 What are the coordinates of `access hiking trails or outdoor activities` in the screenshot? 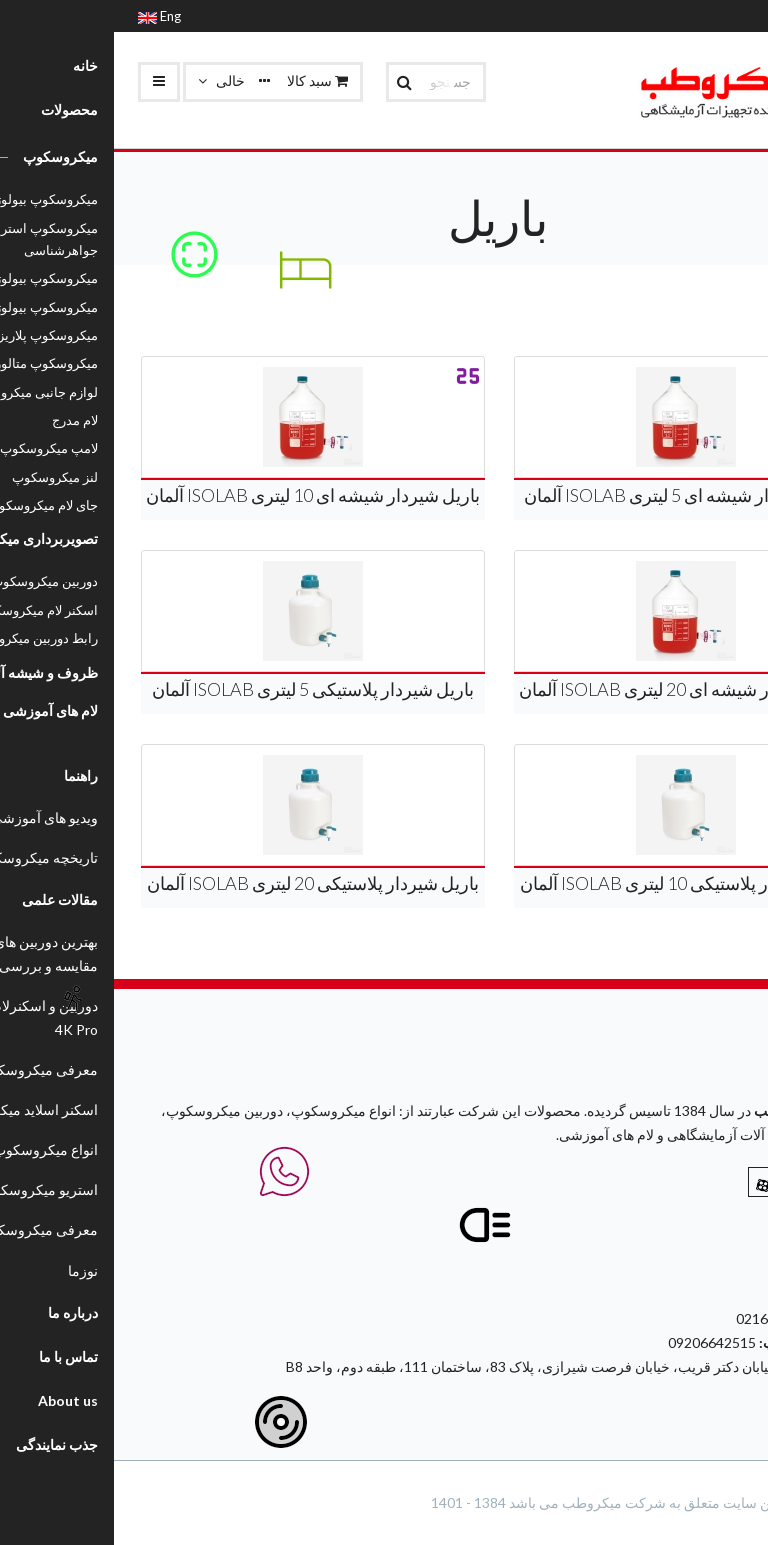 It's located at (74, 998).